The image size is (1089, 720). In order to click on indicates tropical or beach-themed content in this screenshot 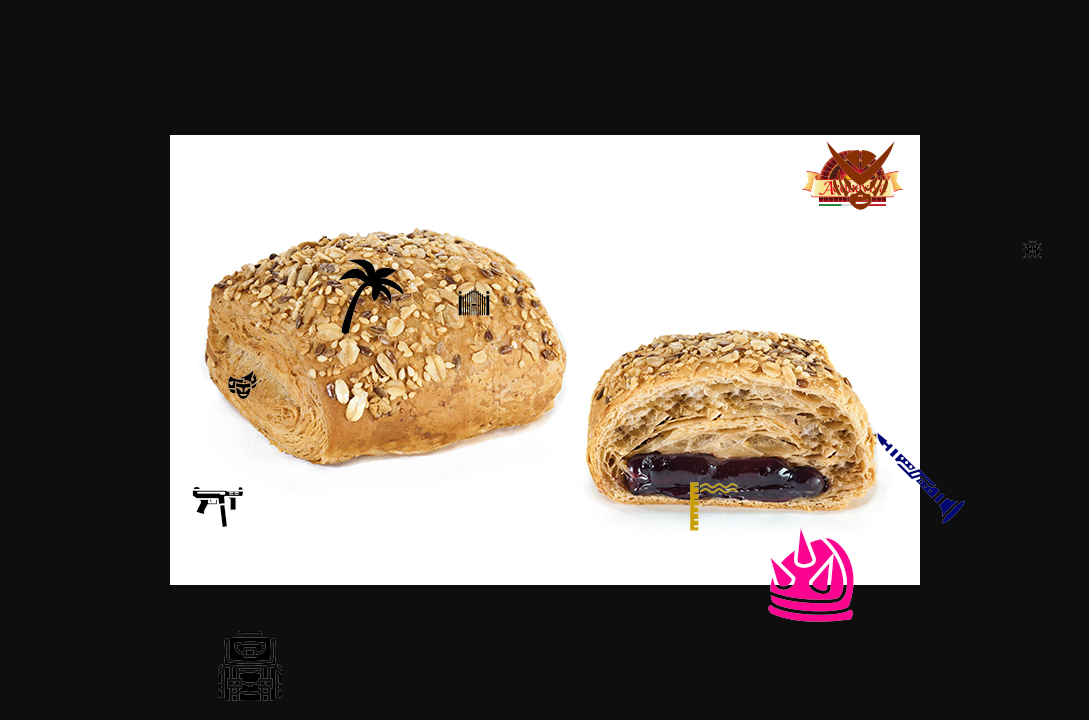, I will do `click(370, 296)`.